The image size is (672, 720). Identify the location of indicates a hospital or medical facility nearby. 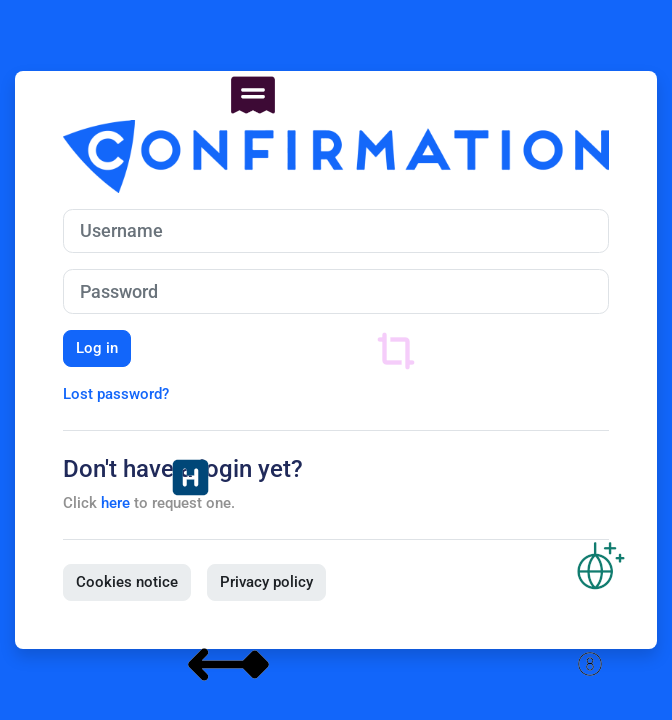
(190, 477).